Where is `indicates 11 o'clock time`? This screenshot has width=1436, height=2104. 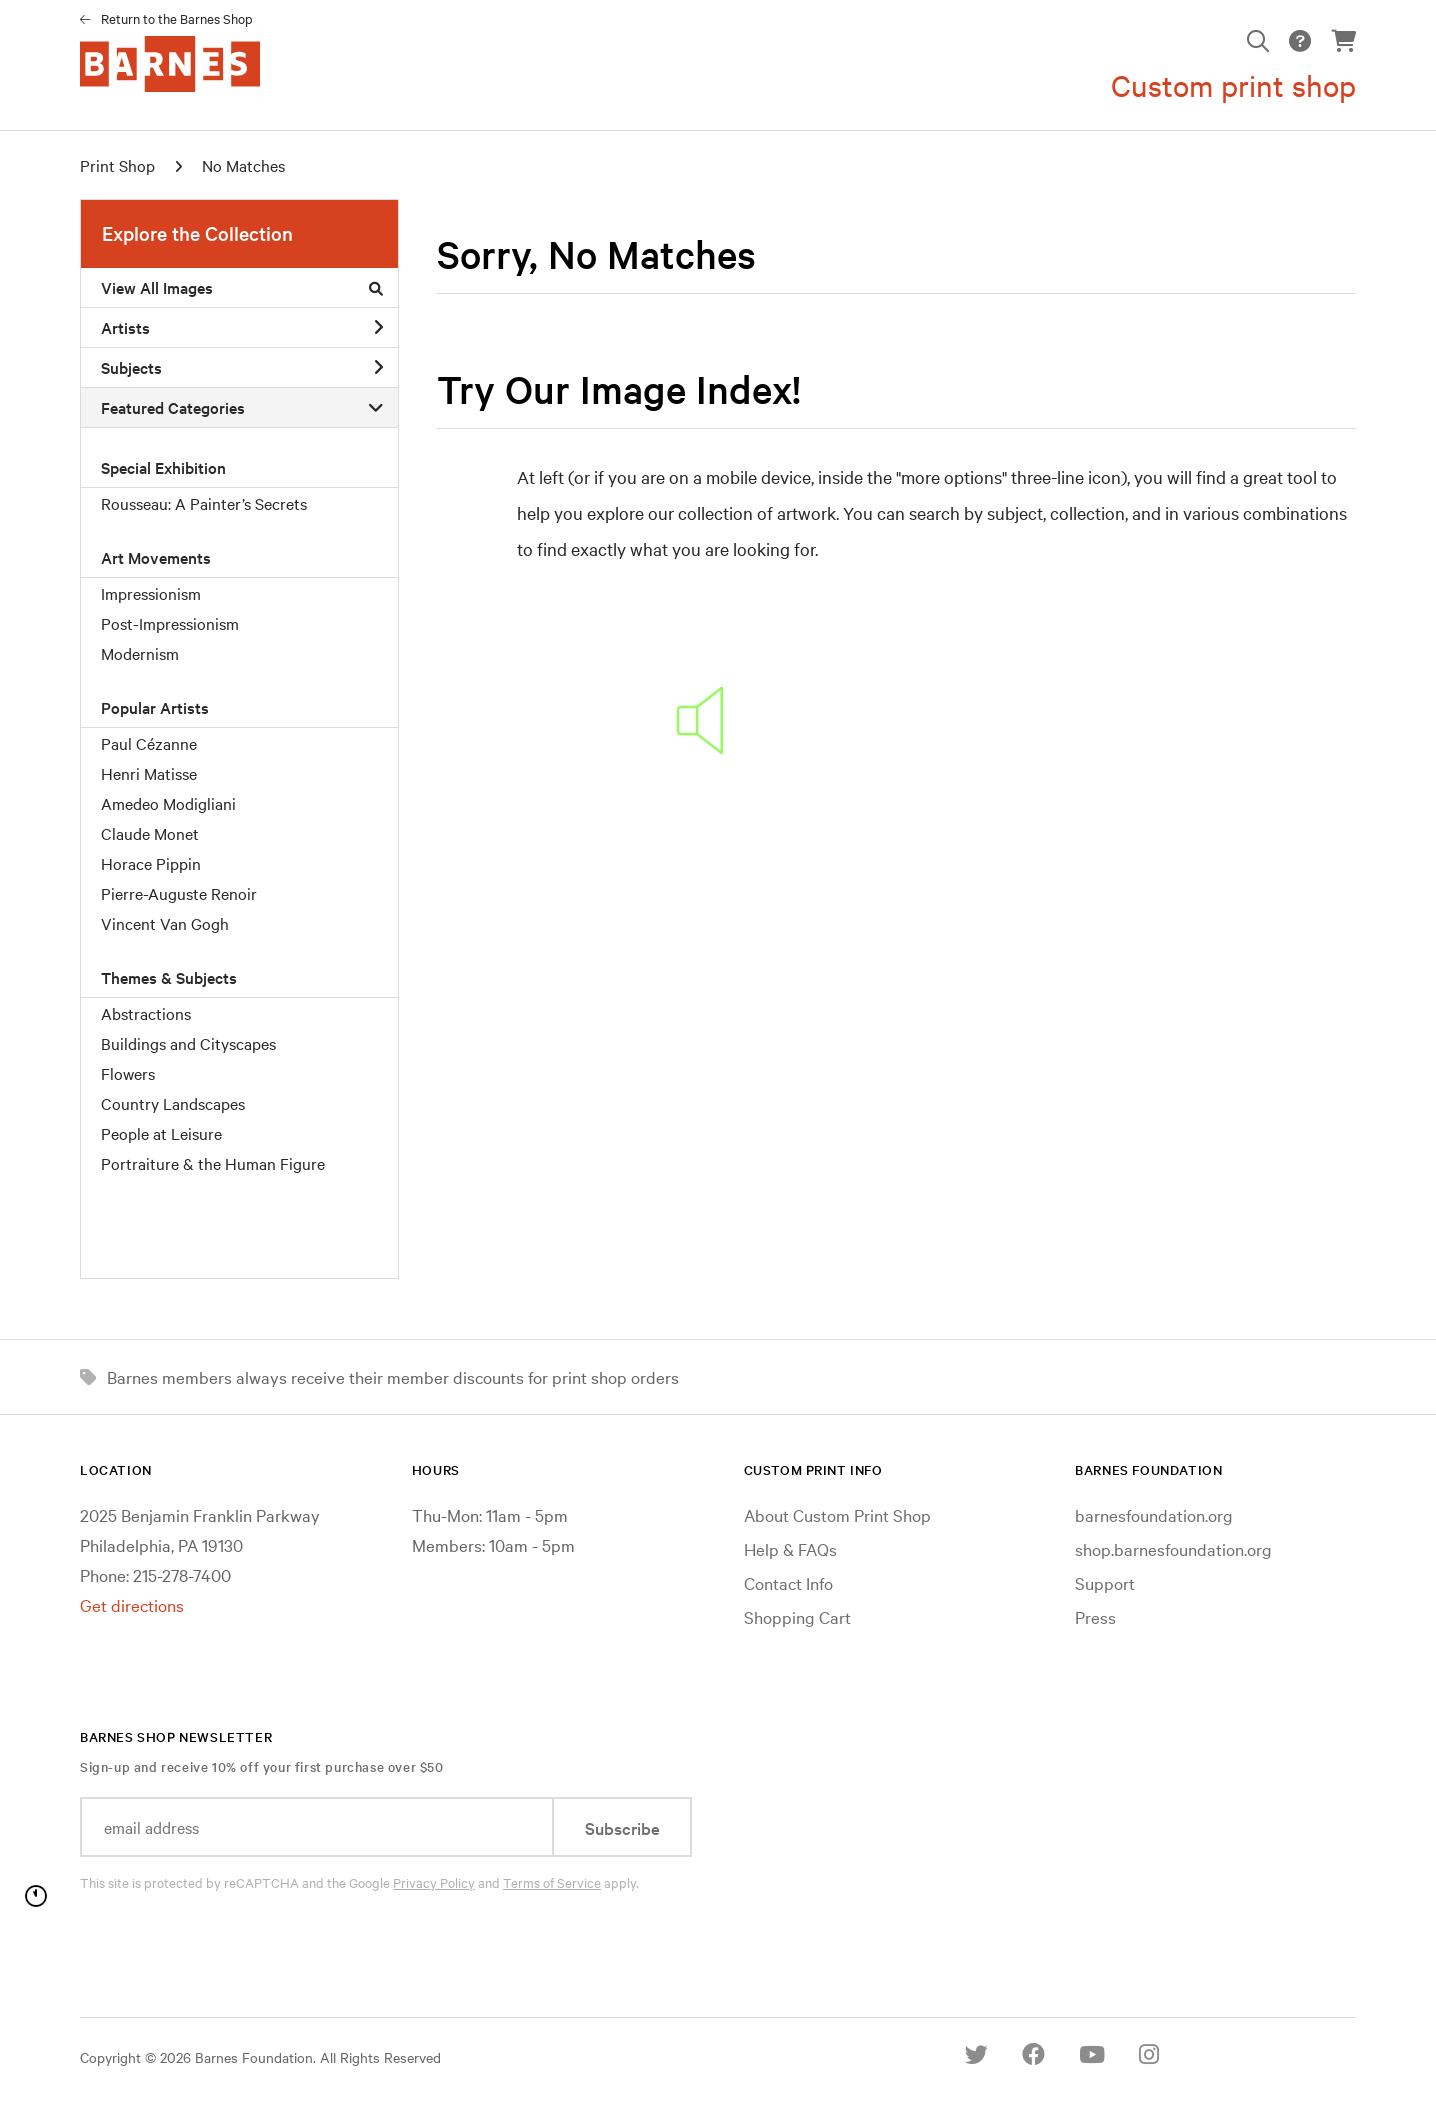
indicates 11 o'clock time is located at coordinates (36, 1896).